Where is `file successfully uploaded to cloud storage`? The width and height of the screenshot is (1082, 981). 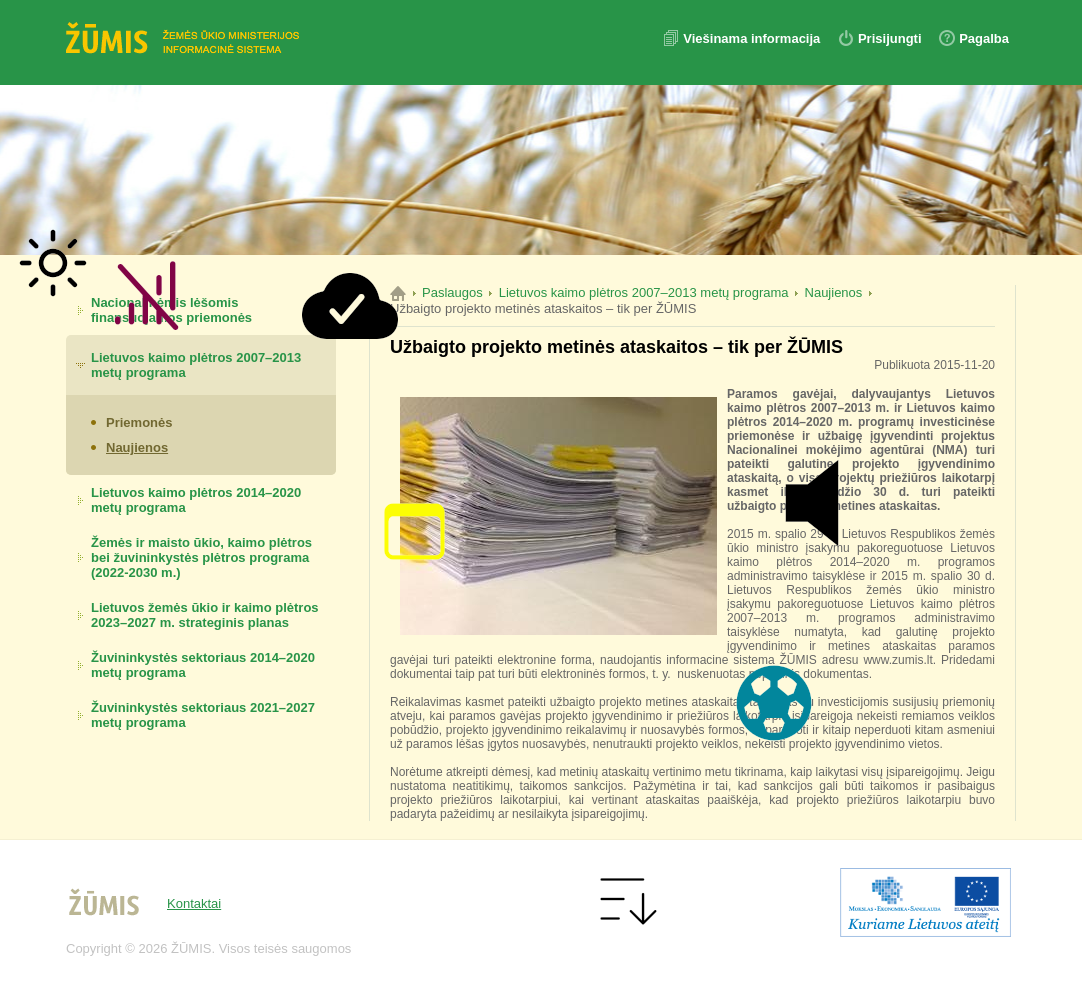
file successfully uploaded to cloud storage is located at coordinates (350, 306).